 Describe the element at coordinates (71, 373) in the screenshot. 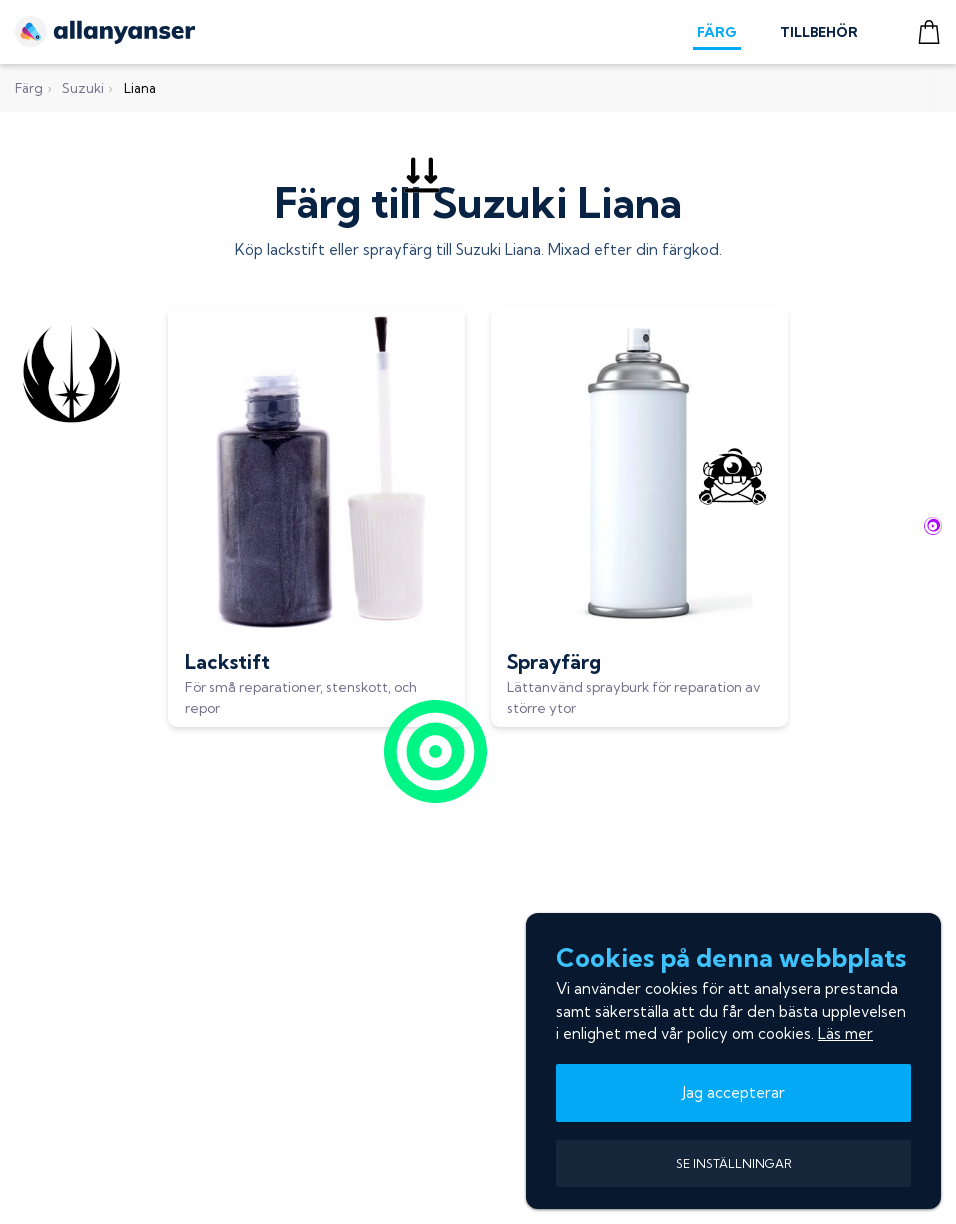

I see `jedi order logo from star wars` at that location.